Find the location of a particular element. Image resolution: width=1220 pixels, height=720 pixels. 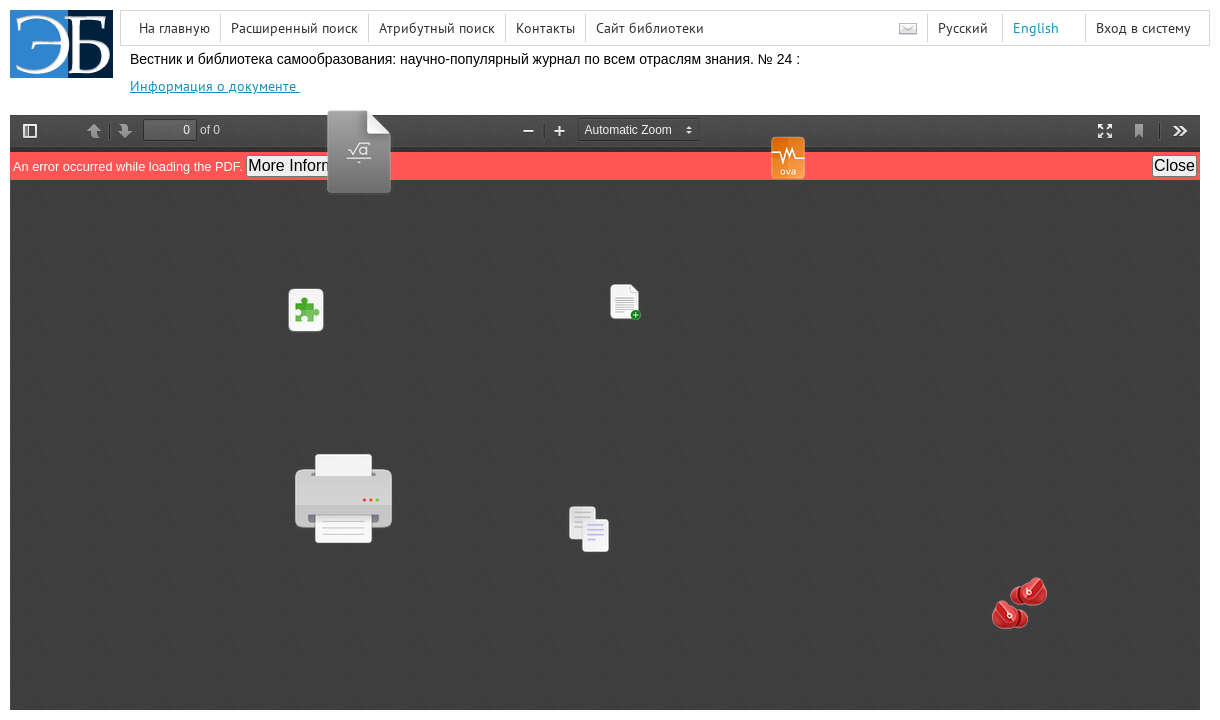

beats earbuds bluetooth device icon is located at coordinates (1019, 603).